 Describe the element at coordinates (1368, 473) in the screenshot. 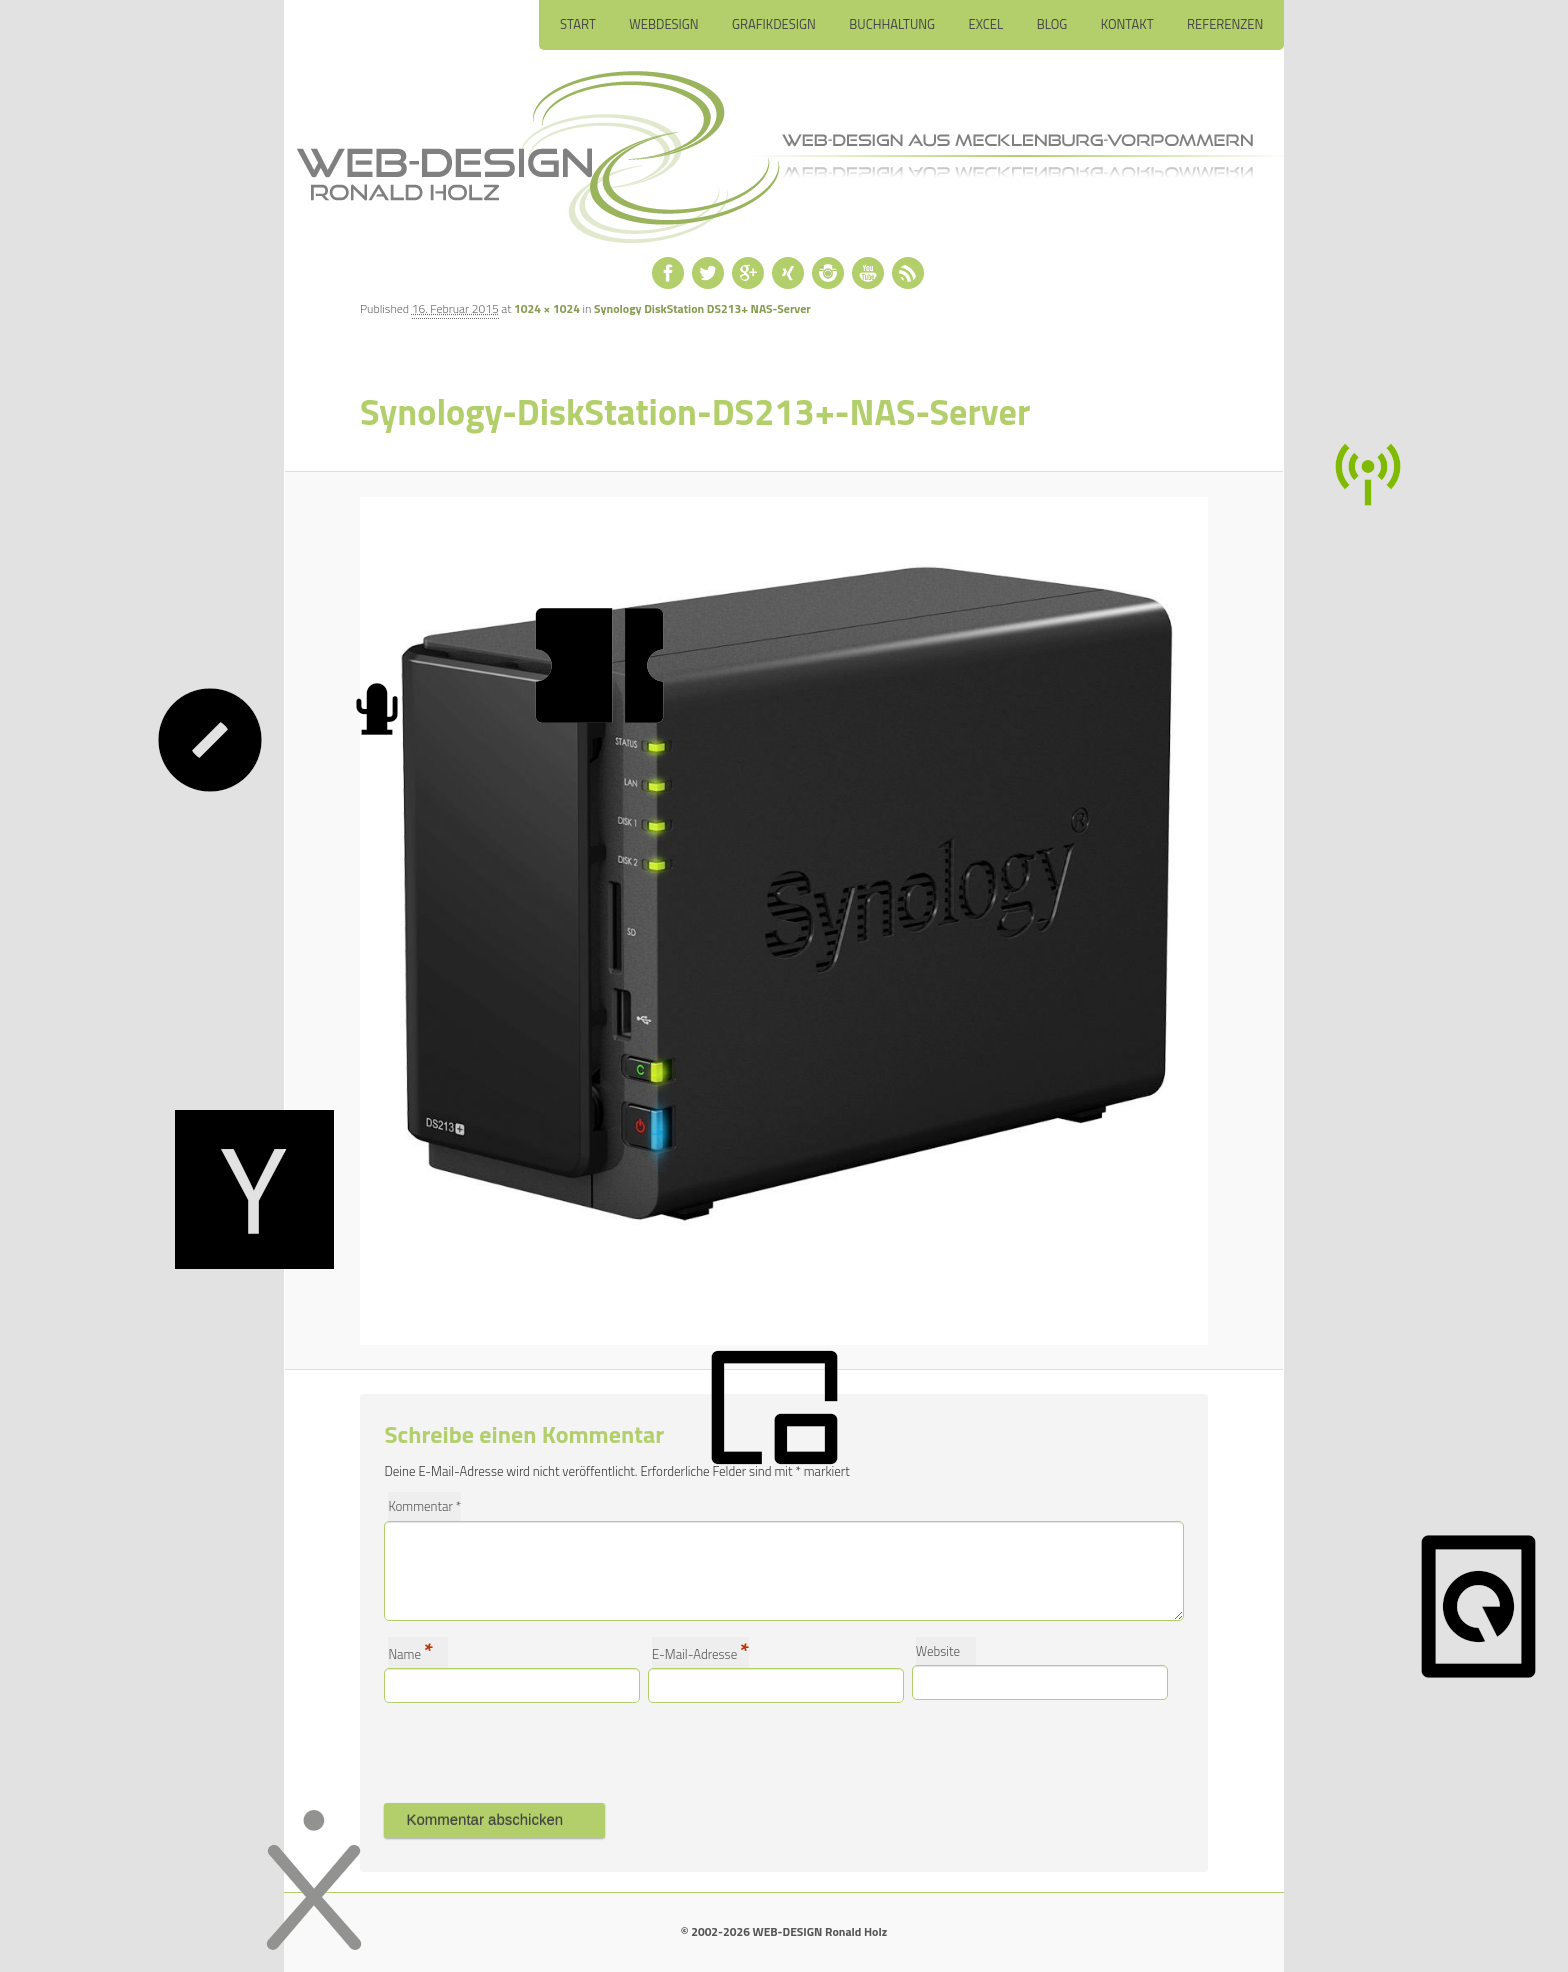

I see `start a live broadcast or stream` at that location.